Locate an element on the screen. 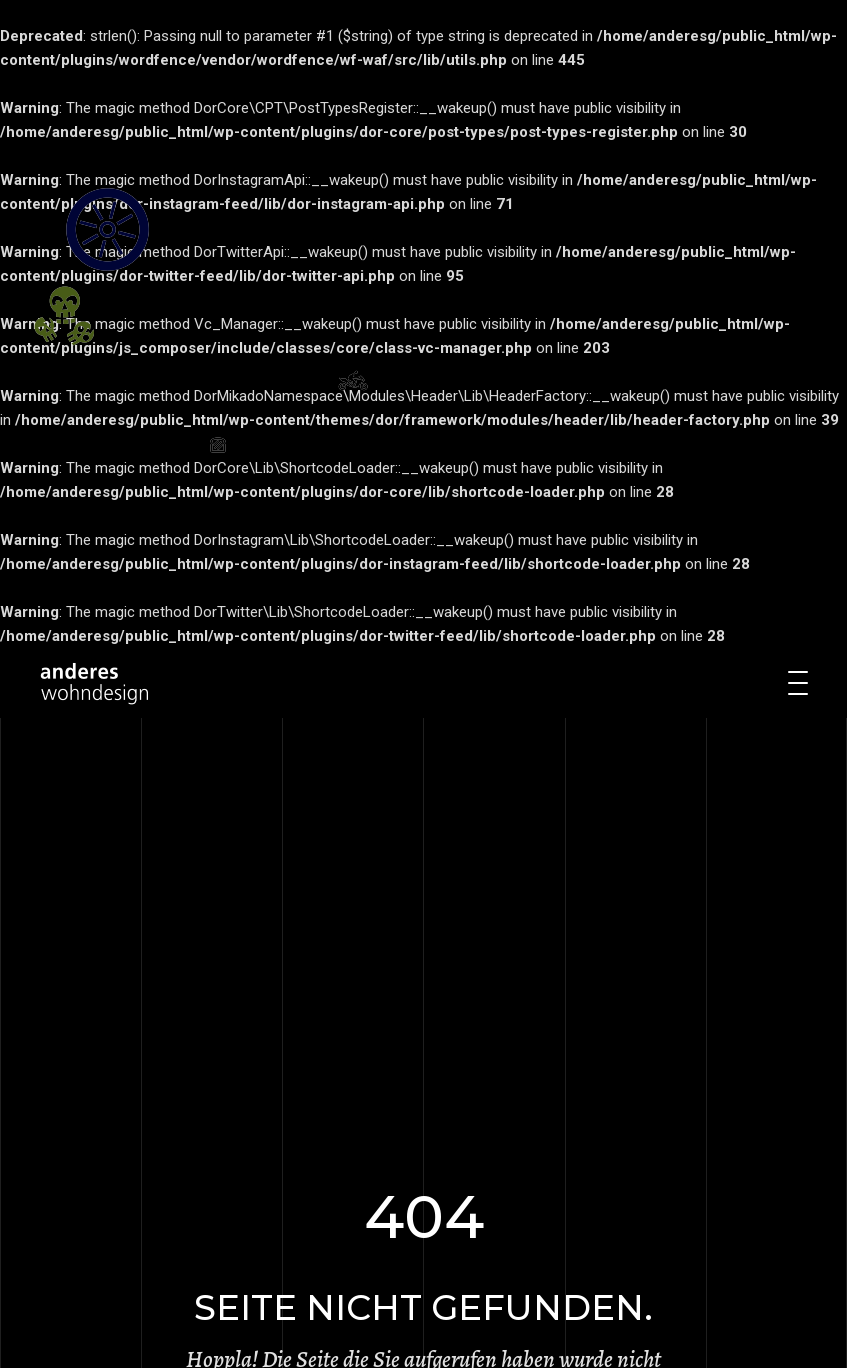  indicates extreme danger or deadly hazard is located at coordinates (64, 316).